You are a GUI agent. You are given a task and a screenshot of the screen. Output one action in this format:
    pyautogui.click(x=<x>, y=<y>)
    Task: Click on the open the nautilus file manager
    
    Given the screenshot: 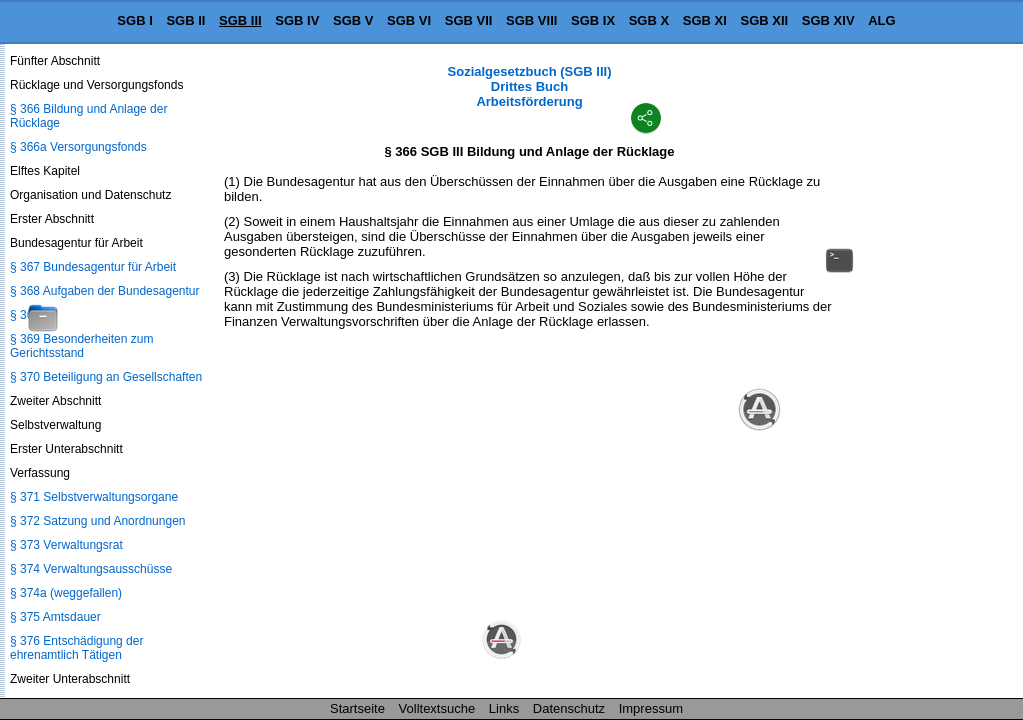 What is the action you would take?
    pyautogui.click(x=43, y=318)
    